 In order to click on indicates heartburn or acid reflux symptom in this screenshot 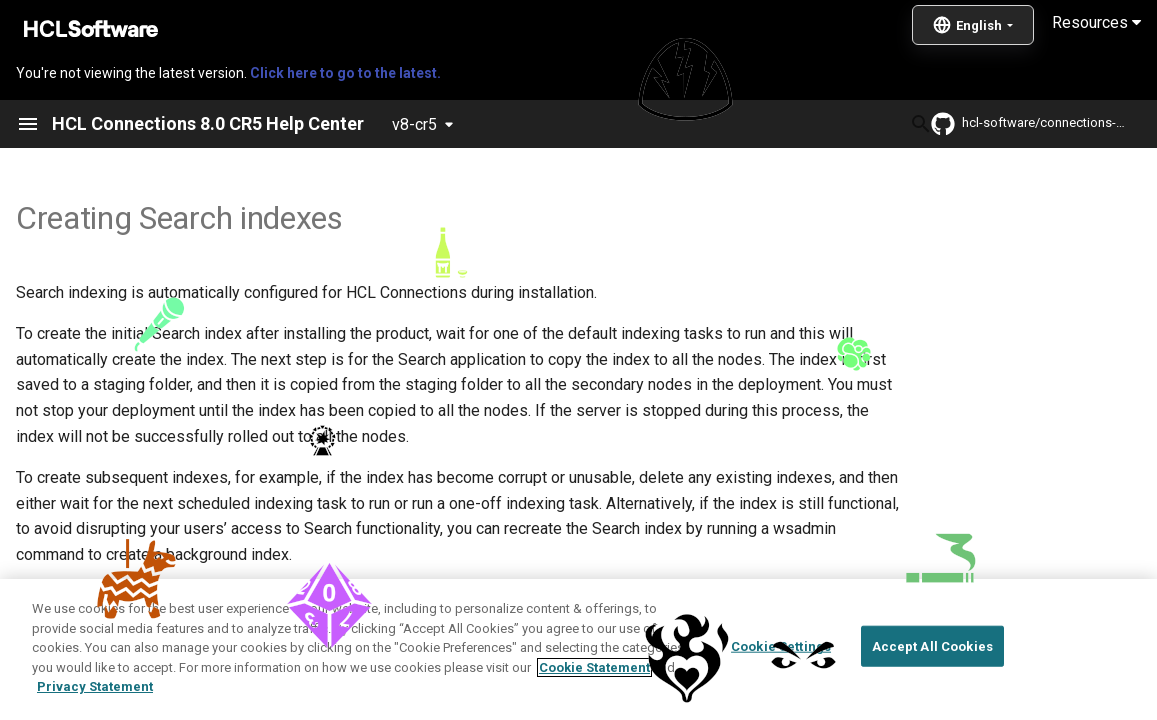, I will do `click(685, 658)`.